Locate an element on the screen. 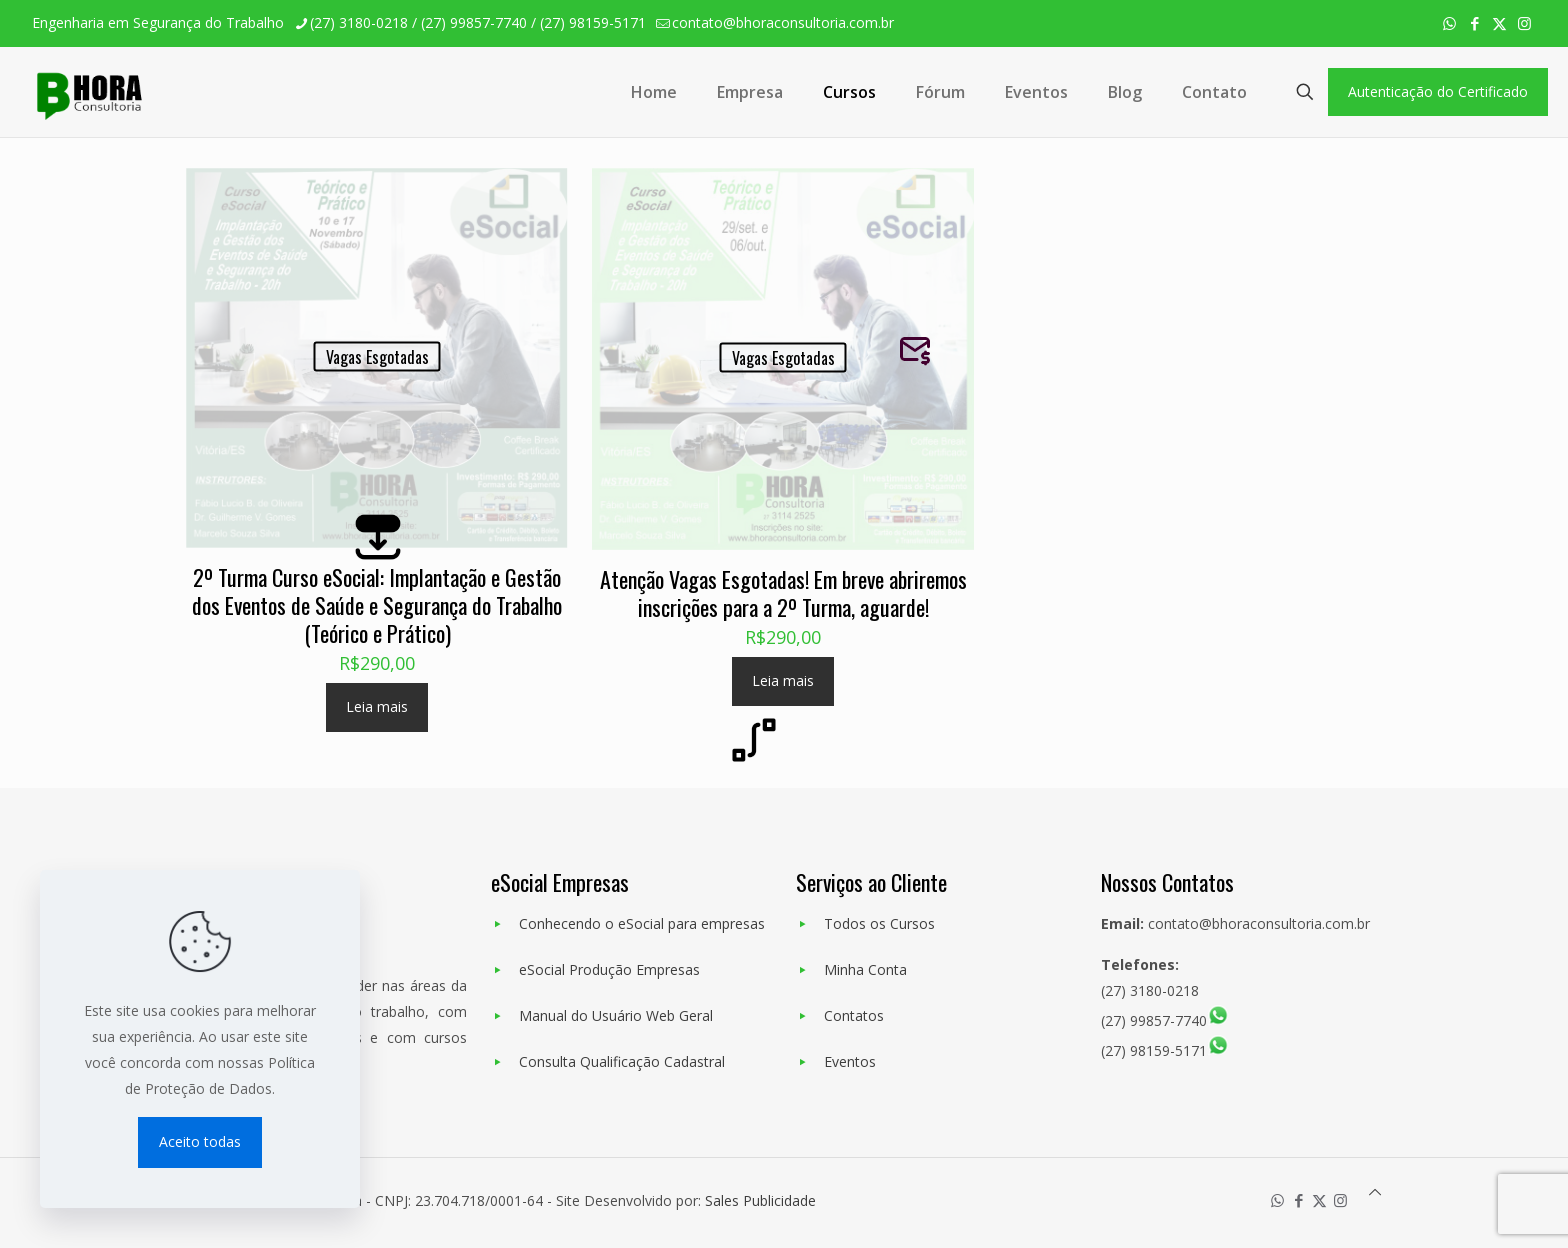 The width and height of the screenshot is (1568, 1248). view payment or invoice emails is located at coordinates (915, 349).